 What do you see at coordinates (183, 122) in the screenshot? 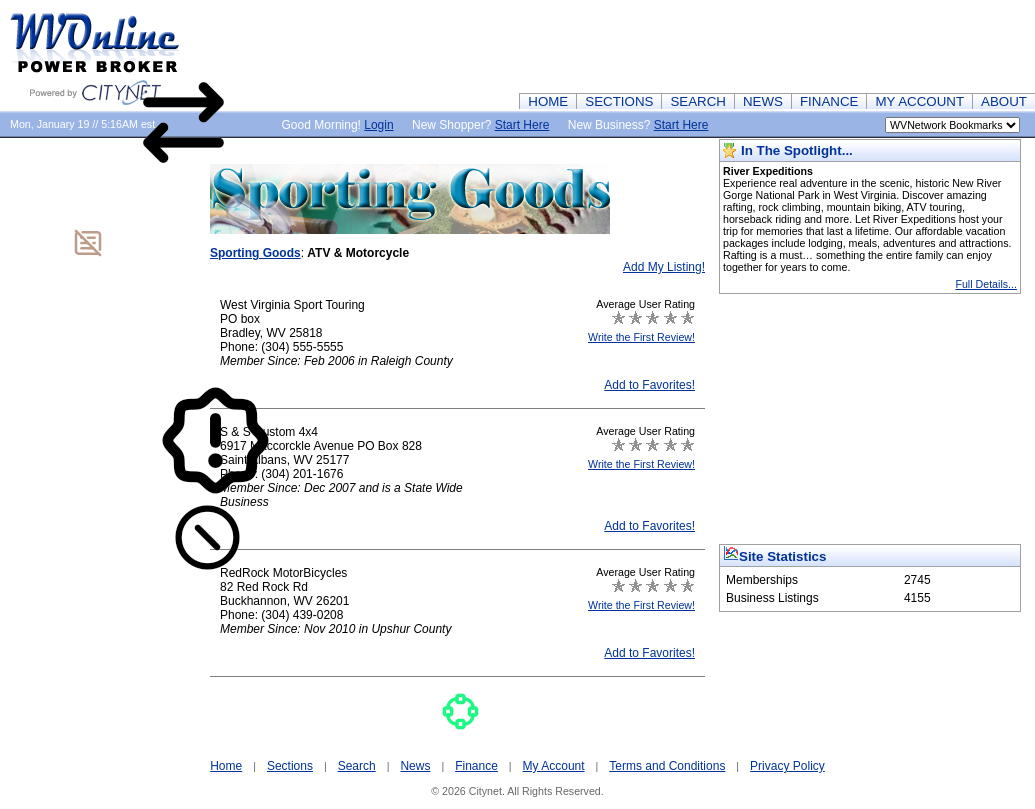
I see `swap or exchange items` at bounding box center [183, 122].